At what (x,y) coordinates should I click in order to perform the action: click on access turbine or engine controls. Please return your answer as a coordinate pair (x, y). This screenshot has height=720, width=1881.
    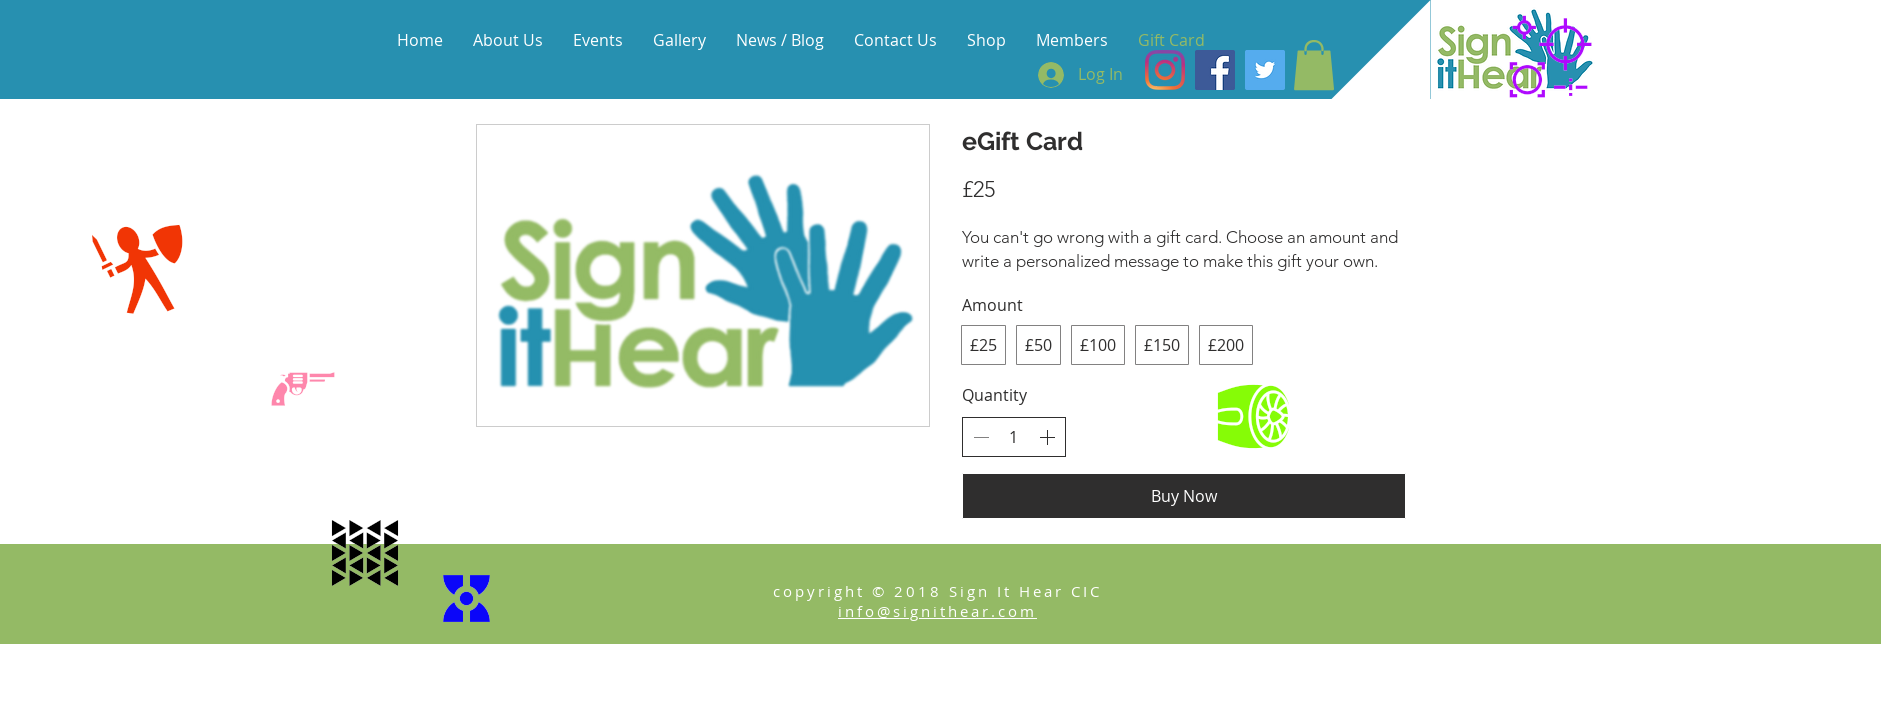
    Looking at the image, I should click on (1253, 416).